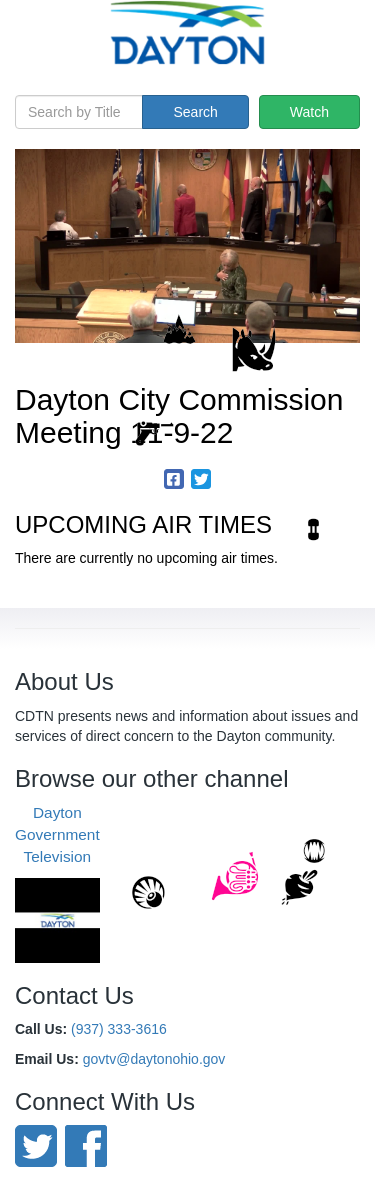 Image resolution: width=375 pixels, height=1187 pixels. I want to click on access weapons or firearms inventory, so click(154, 433).